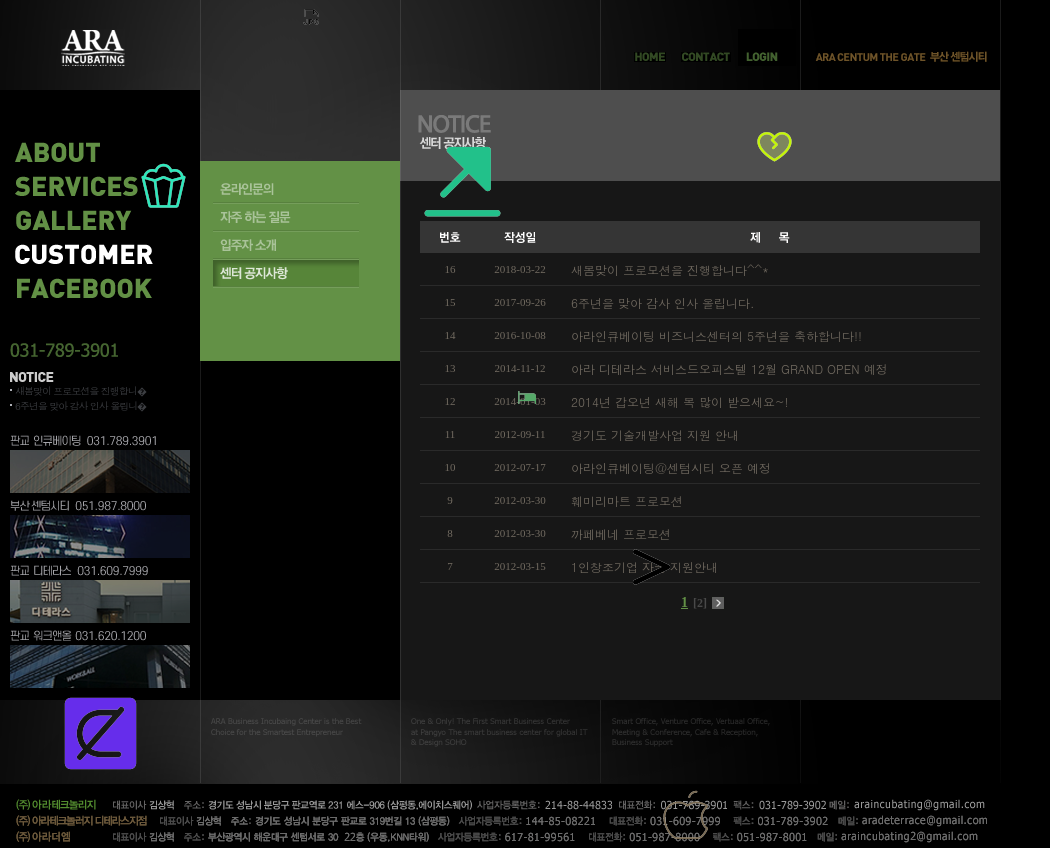 The image size is (1050, 848). What do you see at coordinates (311, 17) in the screenshot?
I see `view or open a JPG image file` at bounding box center [311, 17].